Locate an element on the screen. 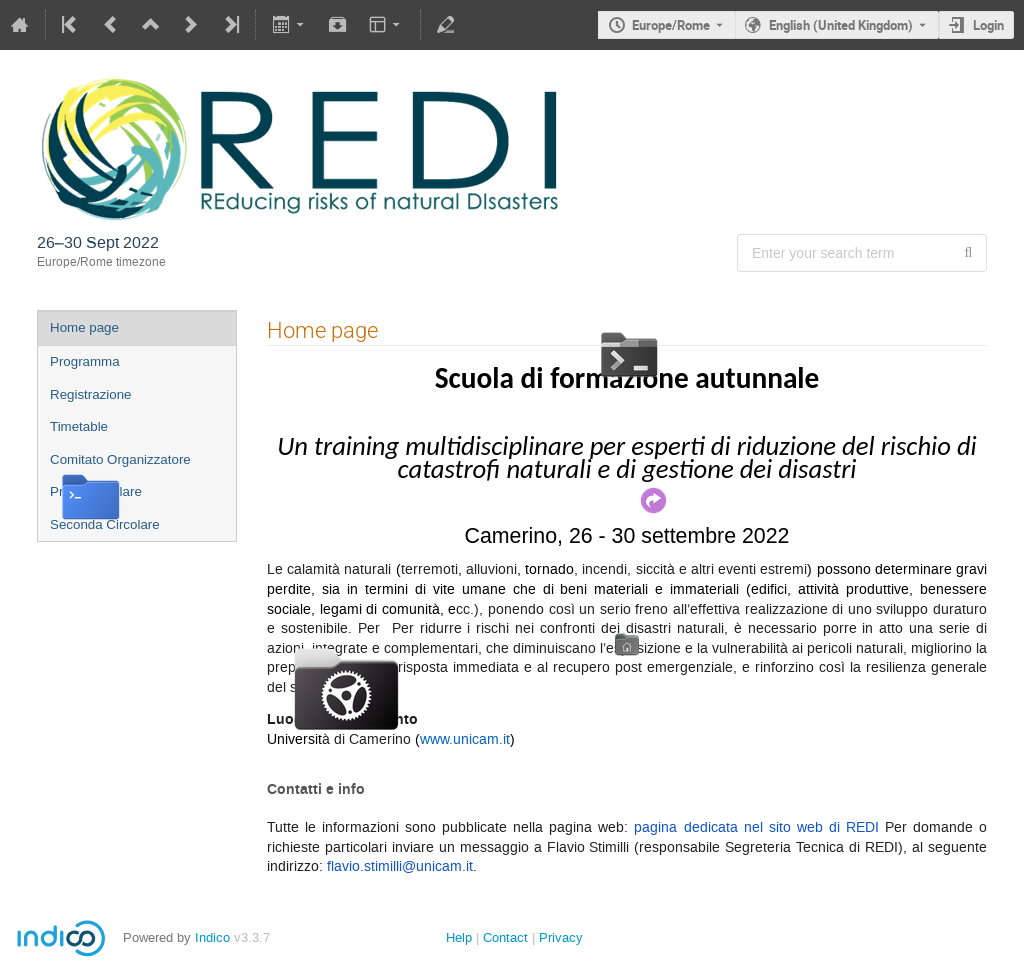 Image resolution: width=1024 pixels, height=968 pixels. open windows terminal projects folder is located at coordinates (629, 356).